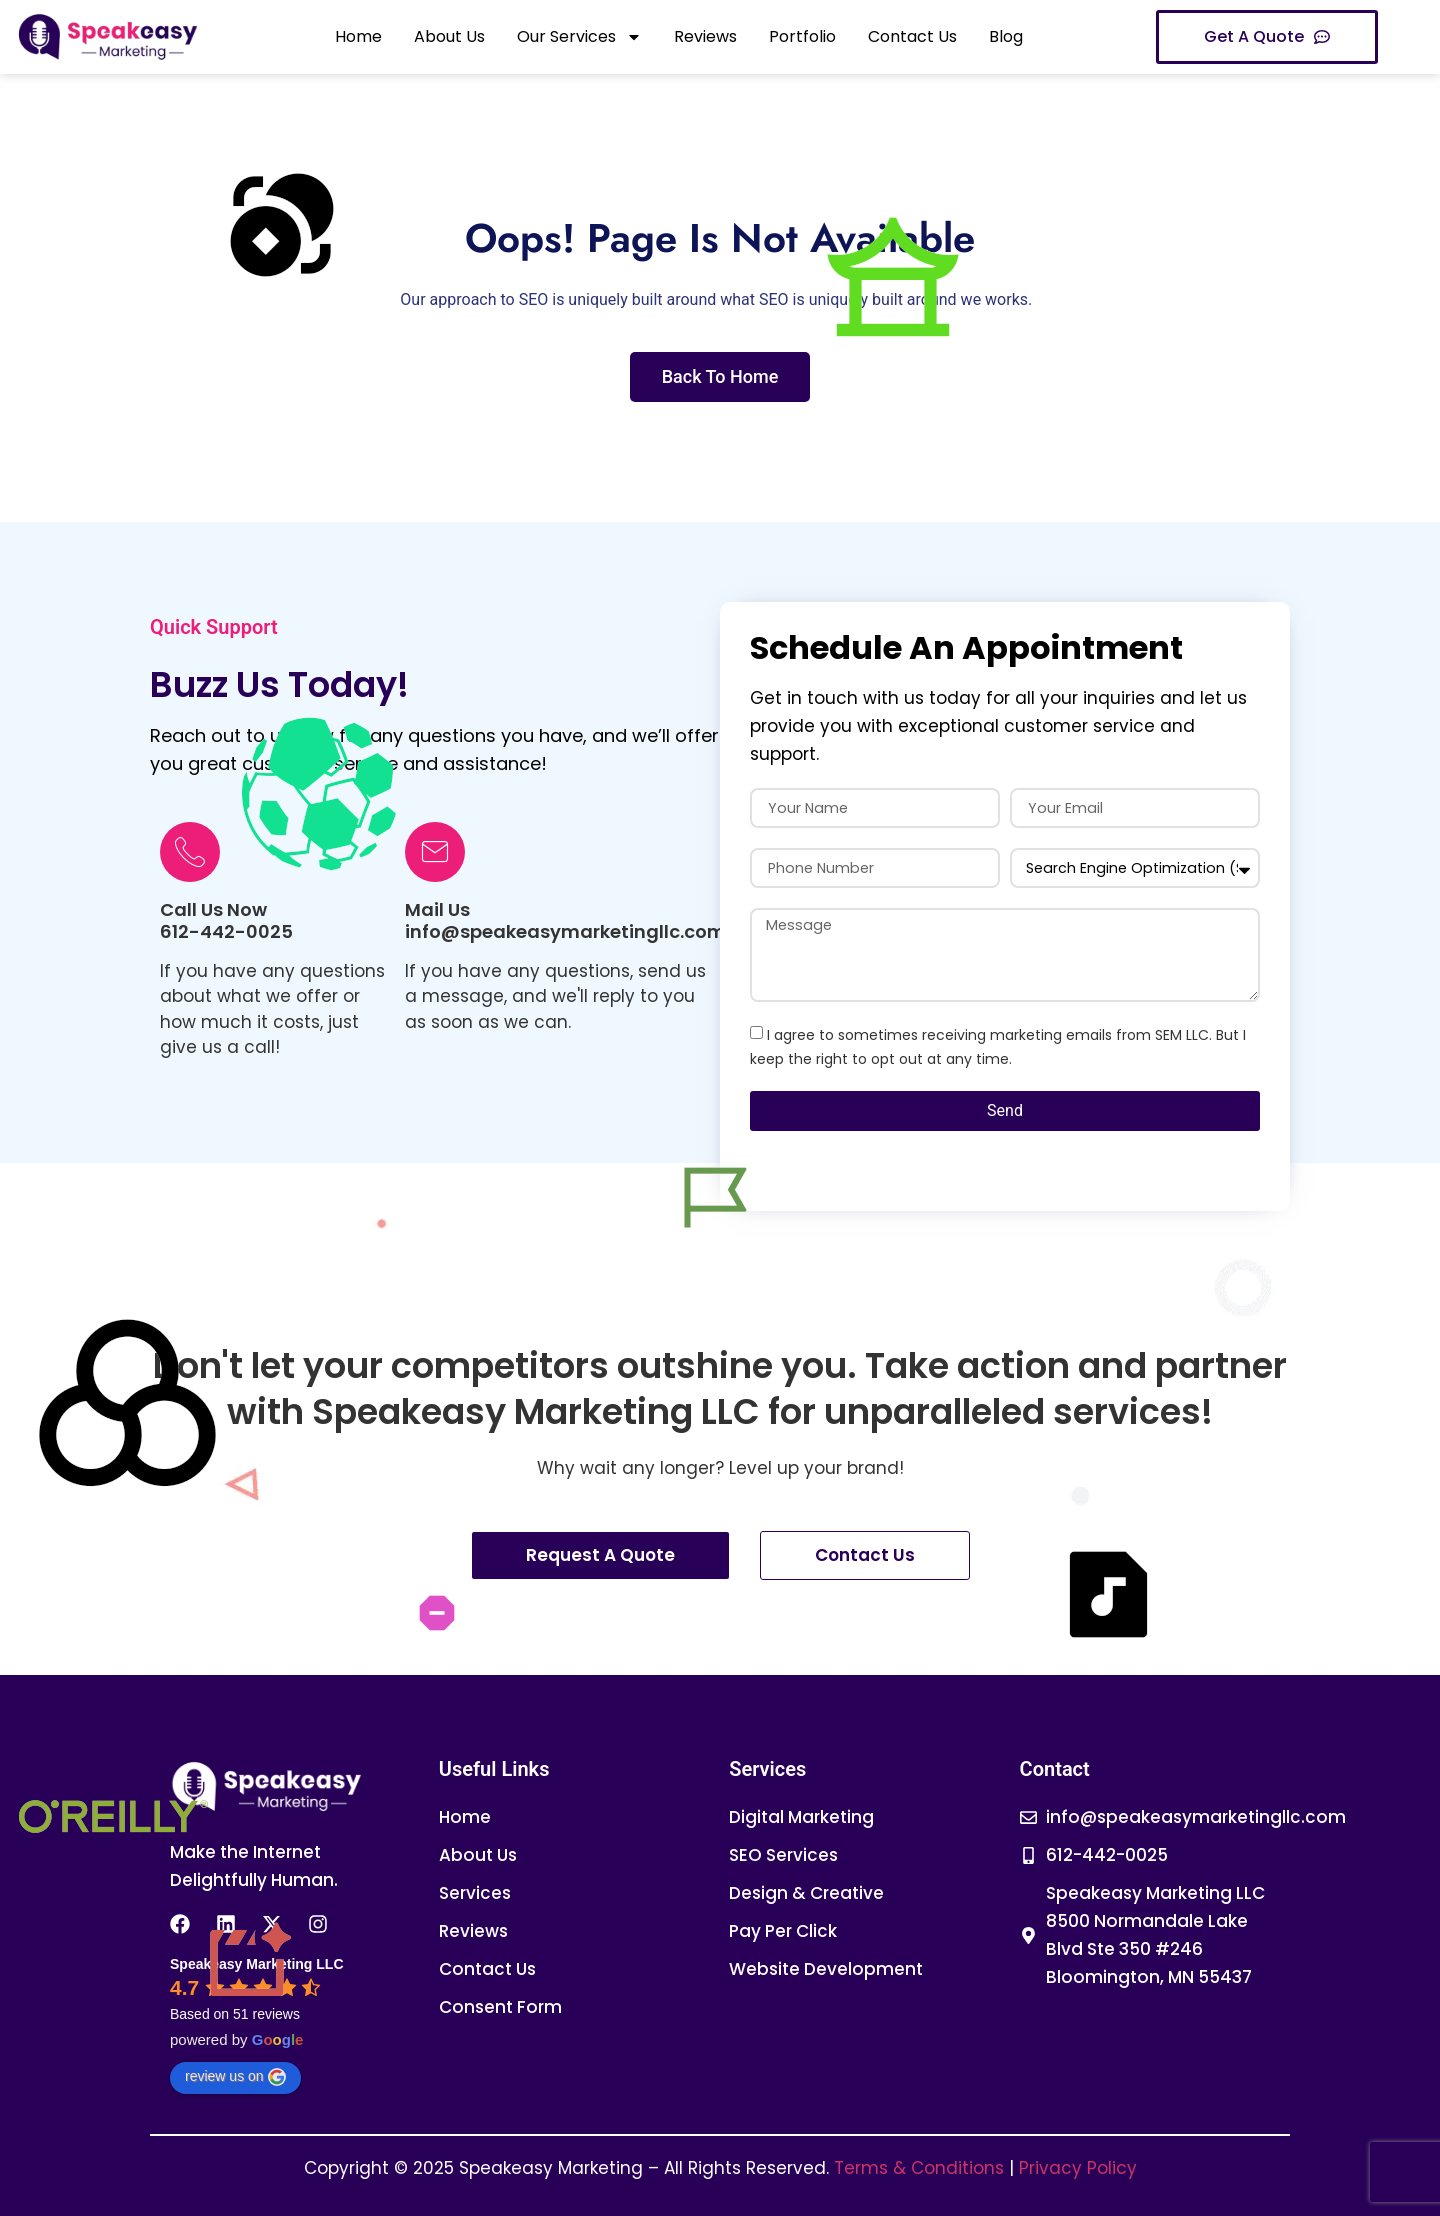 The height and width of the screenshot is (2216, 1440). Describe the element at coordinates (113, 1816) in the screenshot. I see `visit o'reilly learning platform` at that location.